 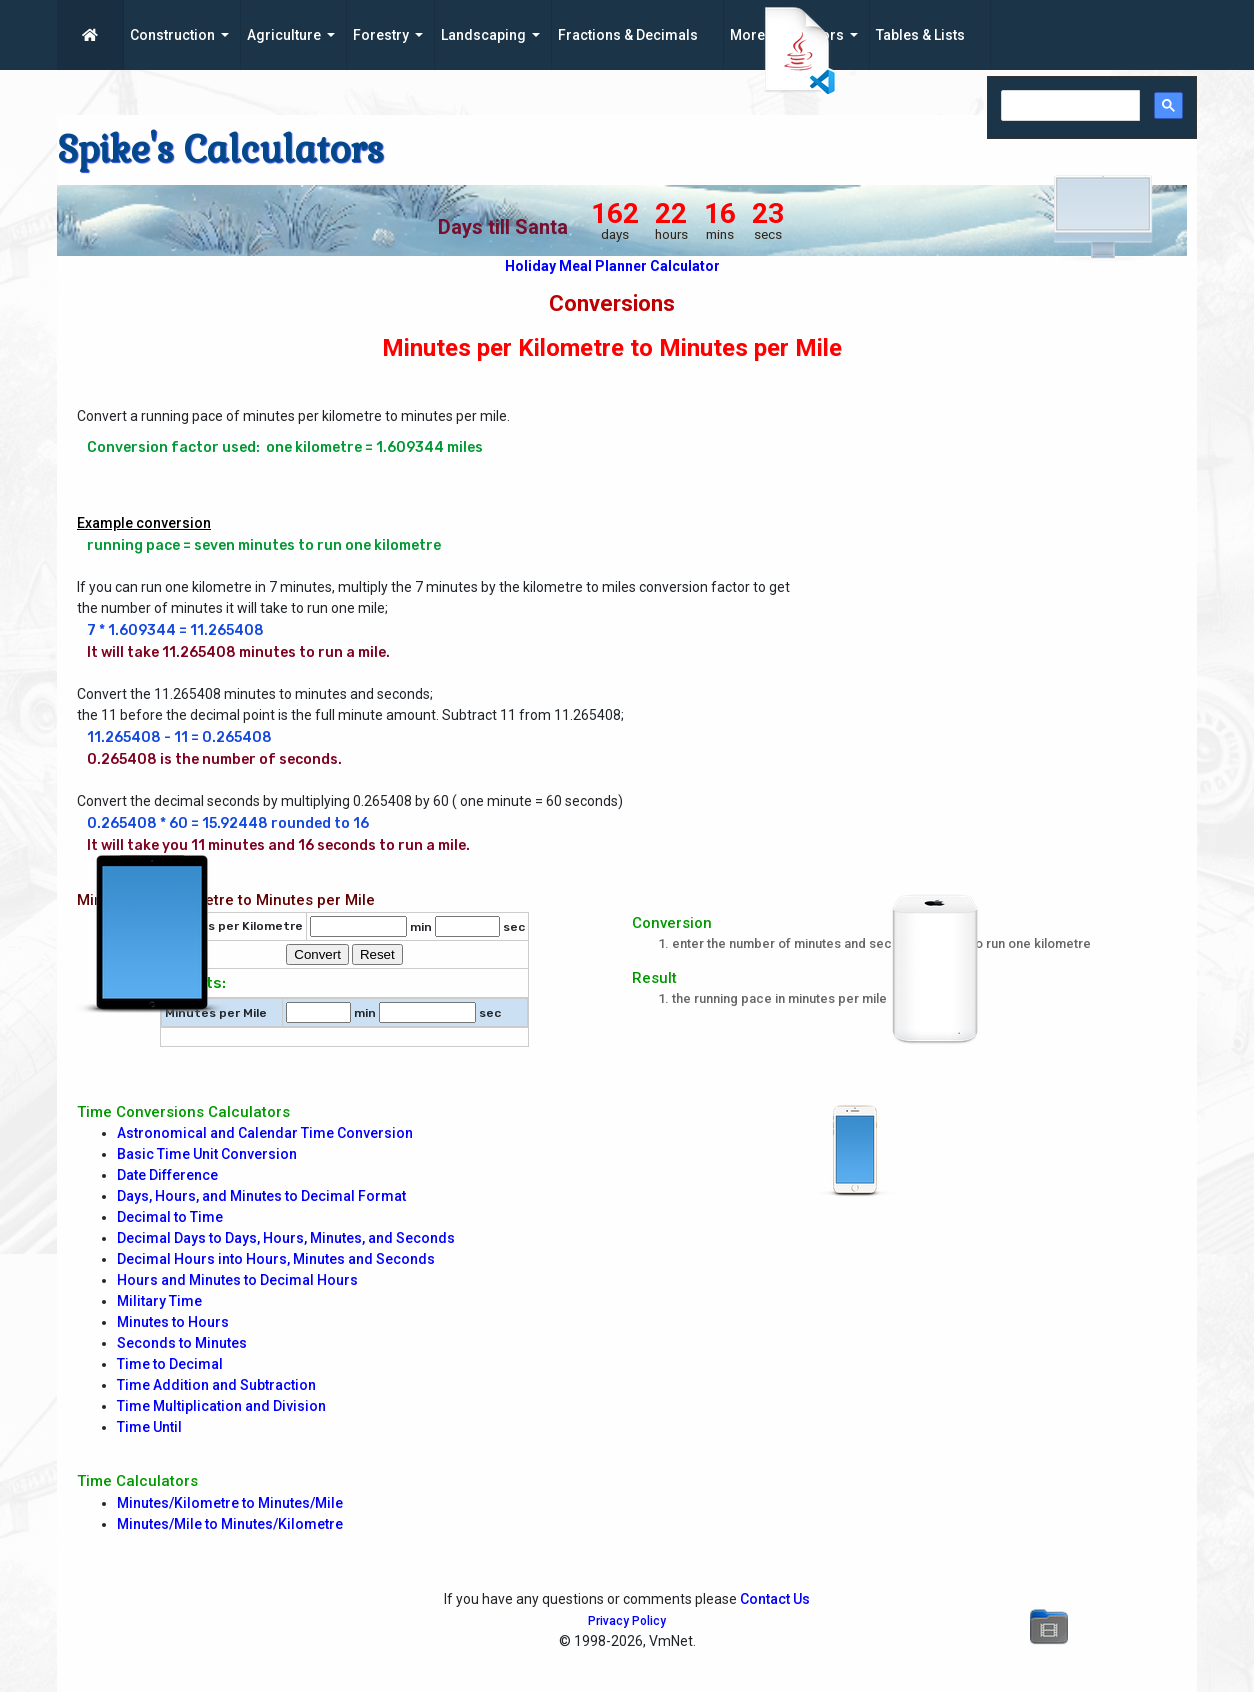 I want to click on access airport extreme router settings, so click(x=936, y=966).